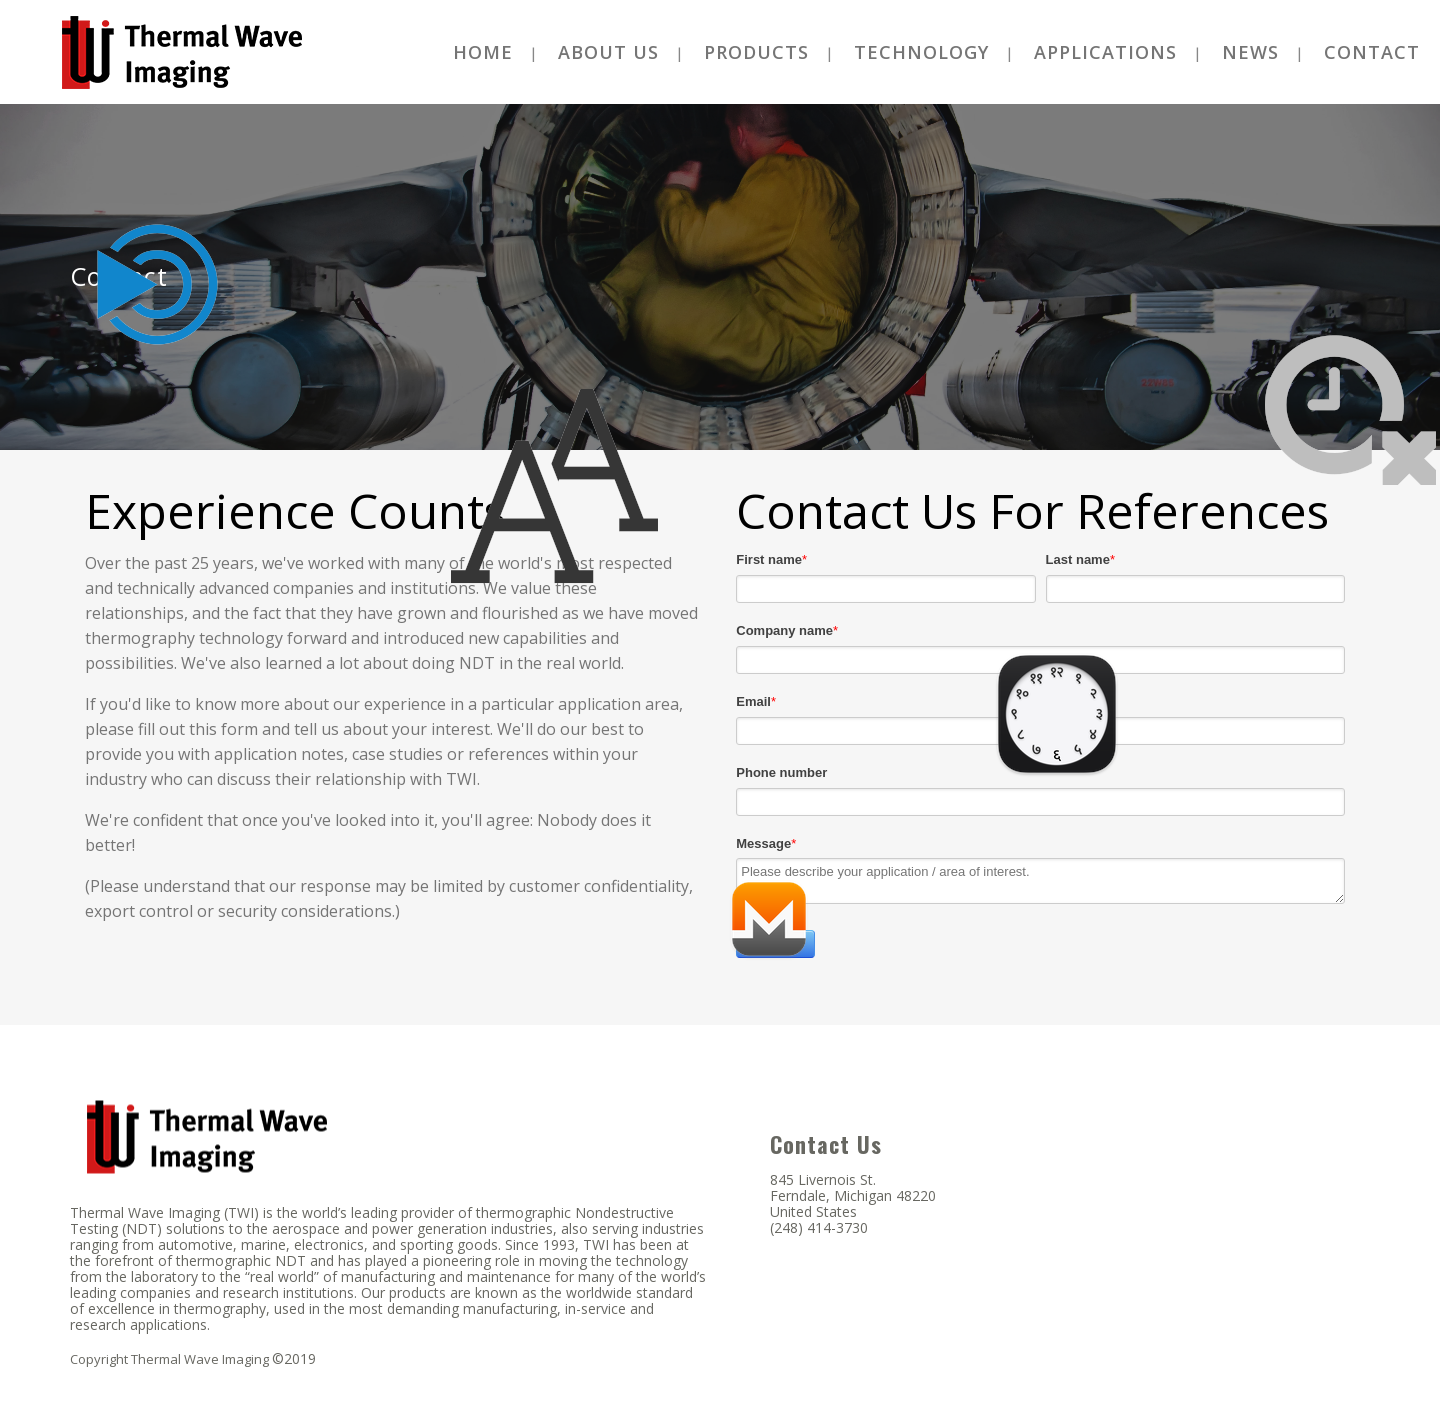 This screenshot has width=1440, height=1419. Describe the element at coordinates (554, 492) in the screenshot. I see `access font settings and typography options` at that location.